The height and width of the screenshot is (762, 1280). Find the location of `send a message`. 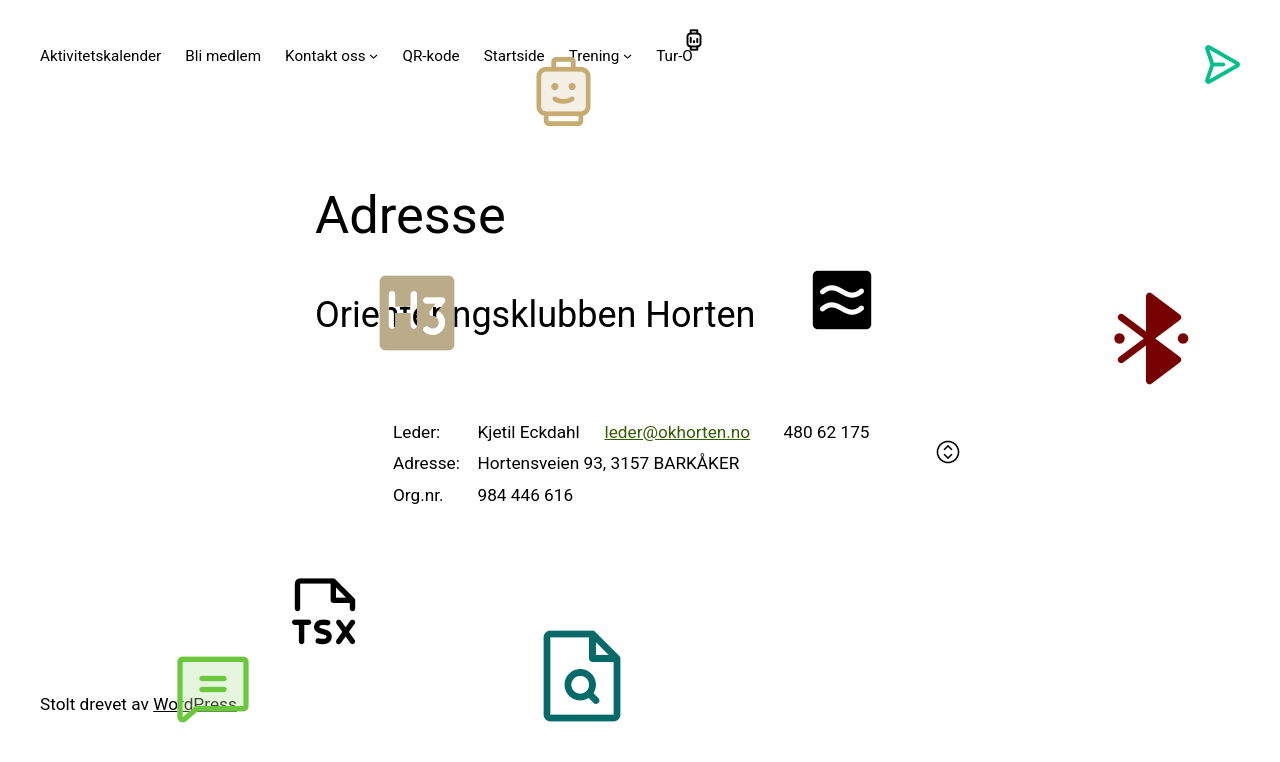

send a message is located at coordinates (1220, 64).